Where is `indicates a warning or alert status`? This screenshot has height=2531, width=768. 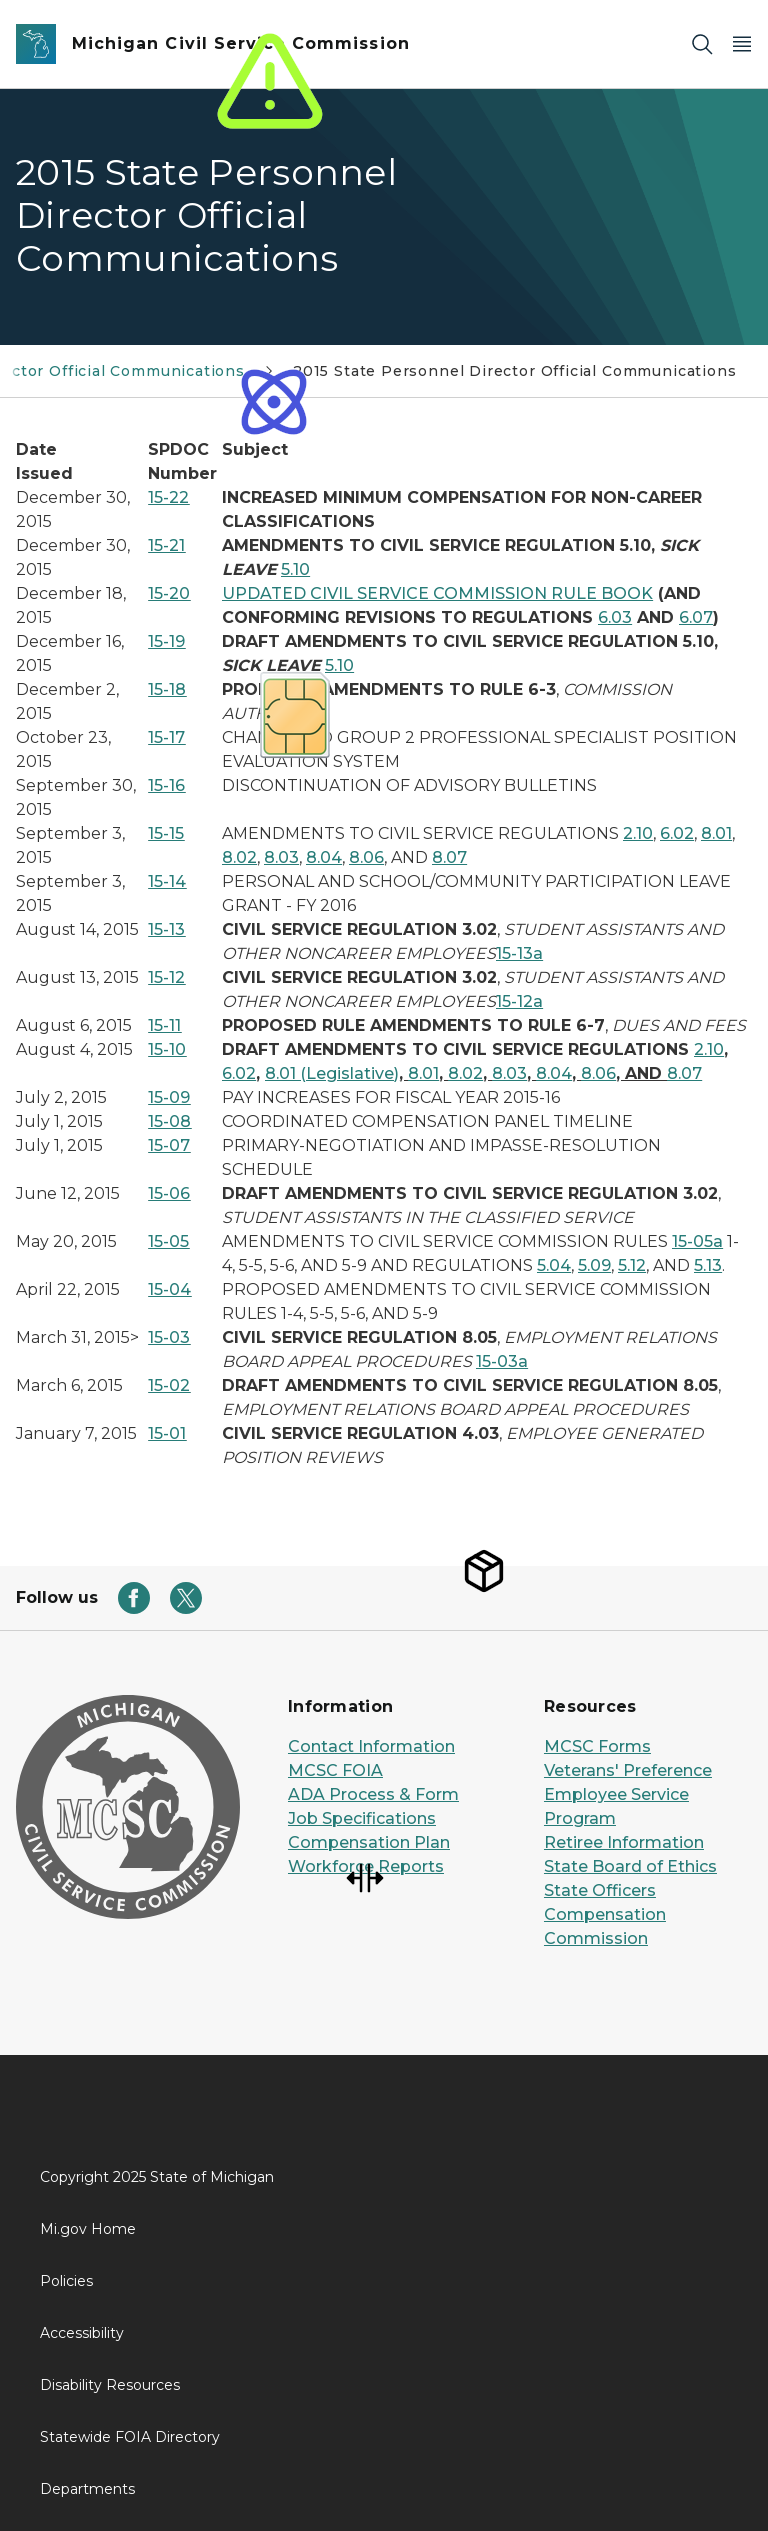
indicates a warning or alert status is located at coordinates (270, 81).